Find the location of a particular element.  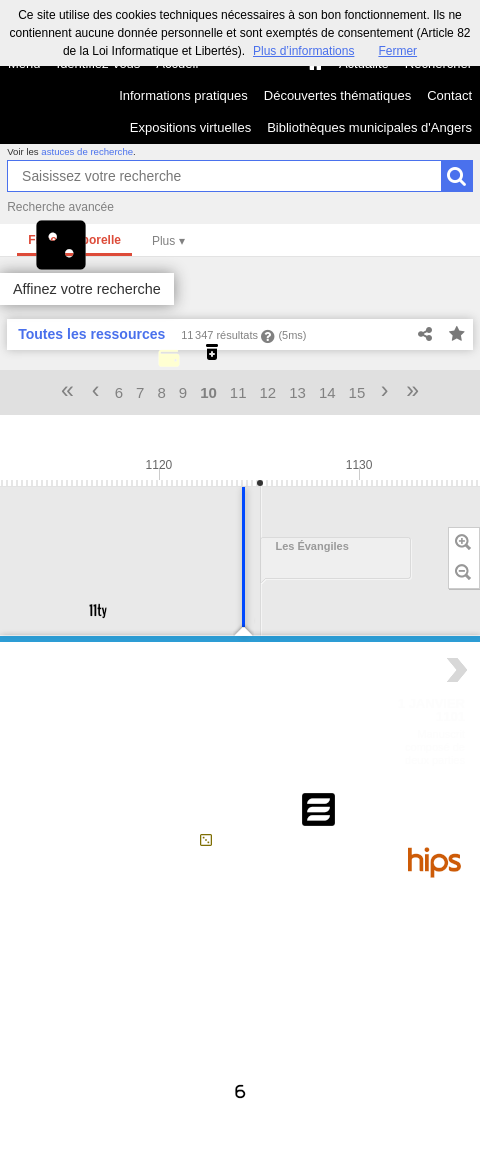

hips payment platform logo is located at coordinates (434, 862).